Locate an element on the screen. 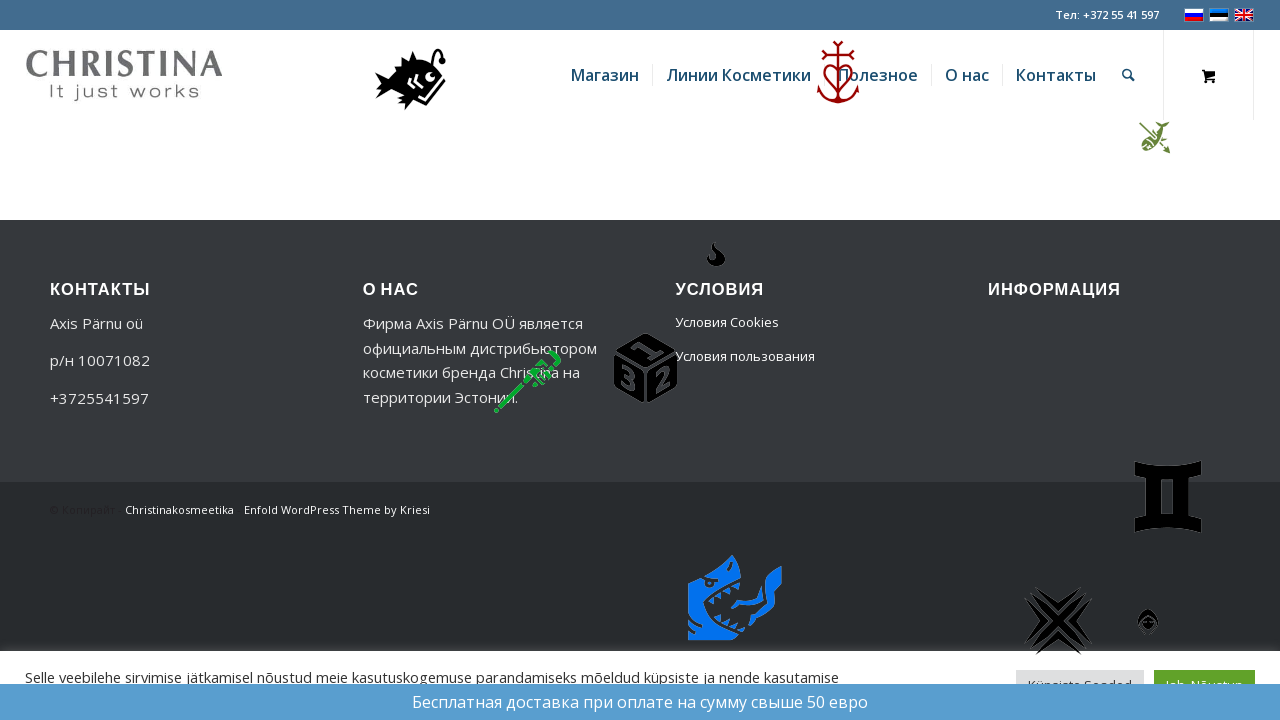 This screenshot has height=720, width=1280. select rogue or stealth character class is located at coordinates (1148, 622).